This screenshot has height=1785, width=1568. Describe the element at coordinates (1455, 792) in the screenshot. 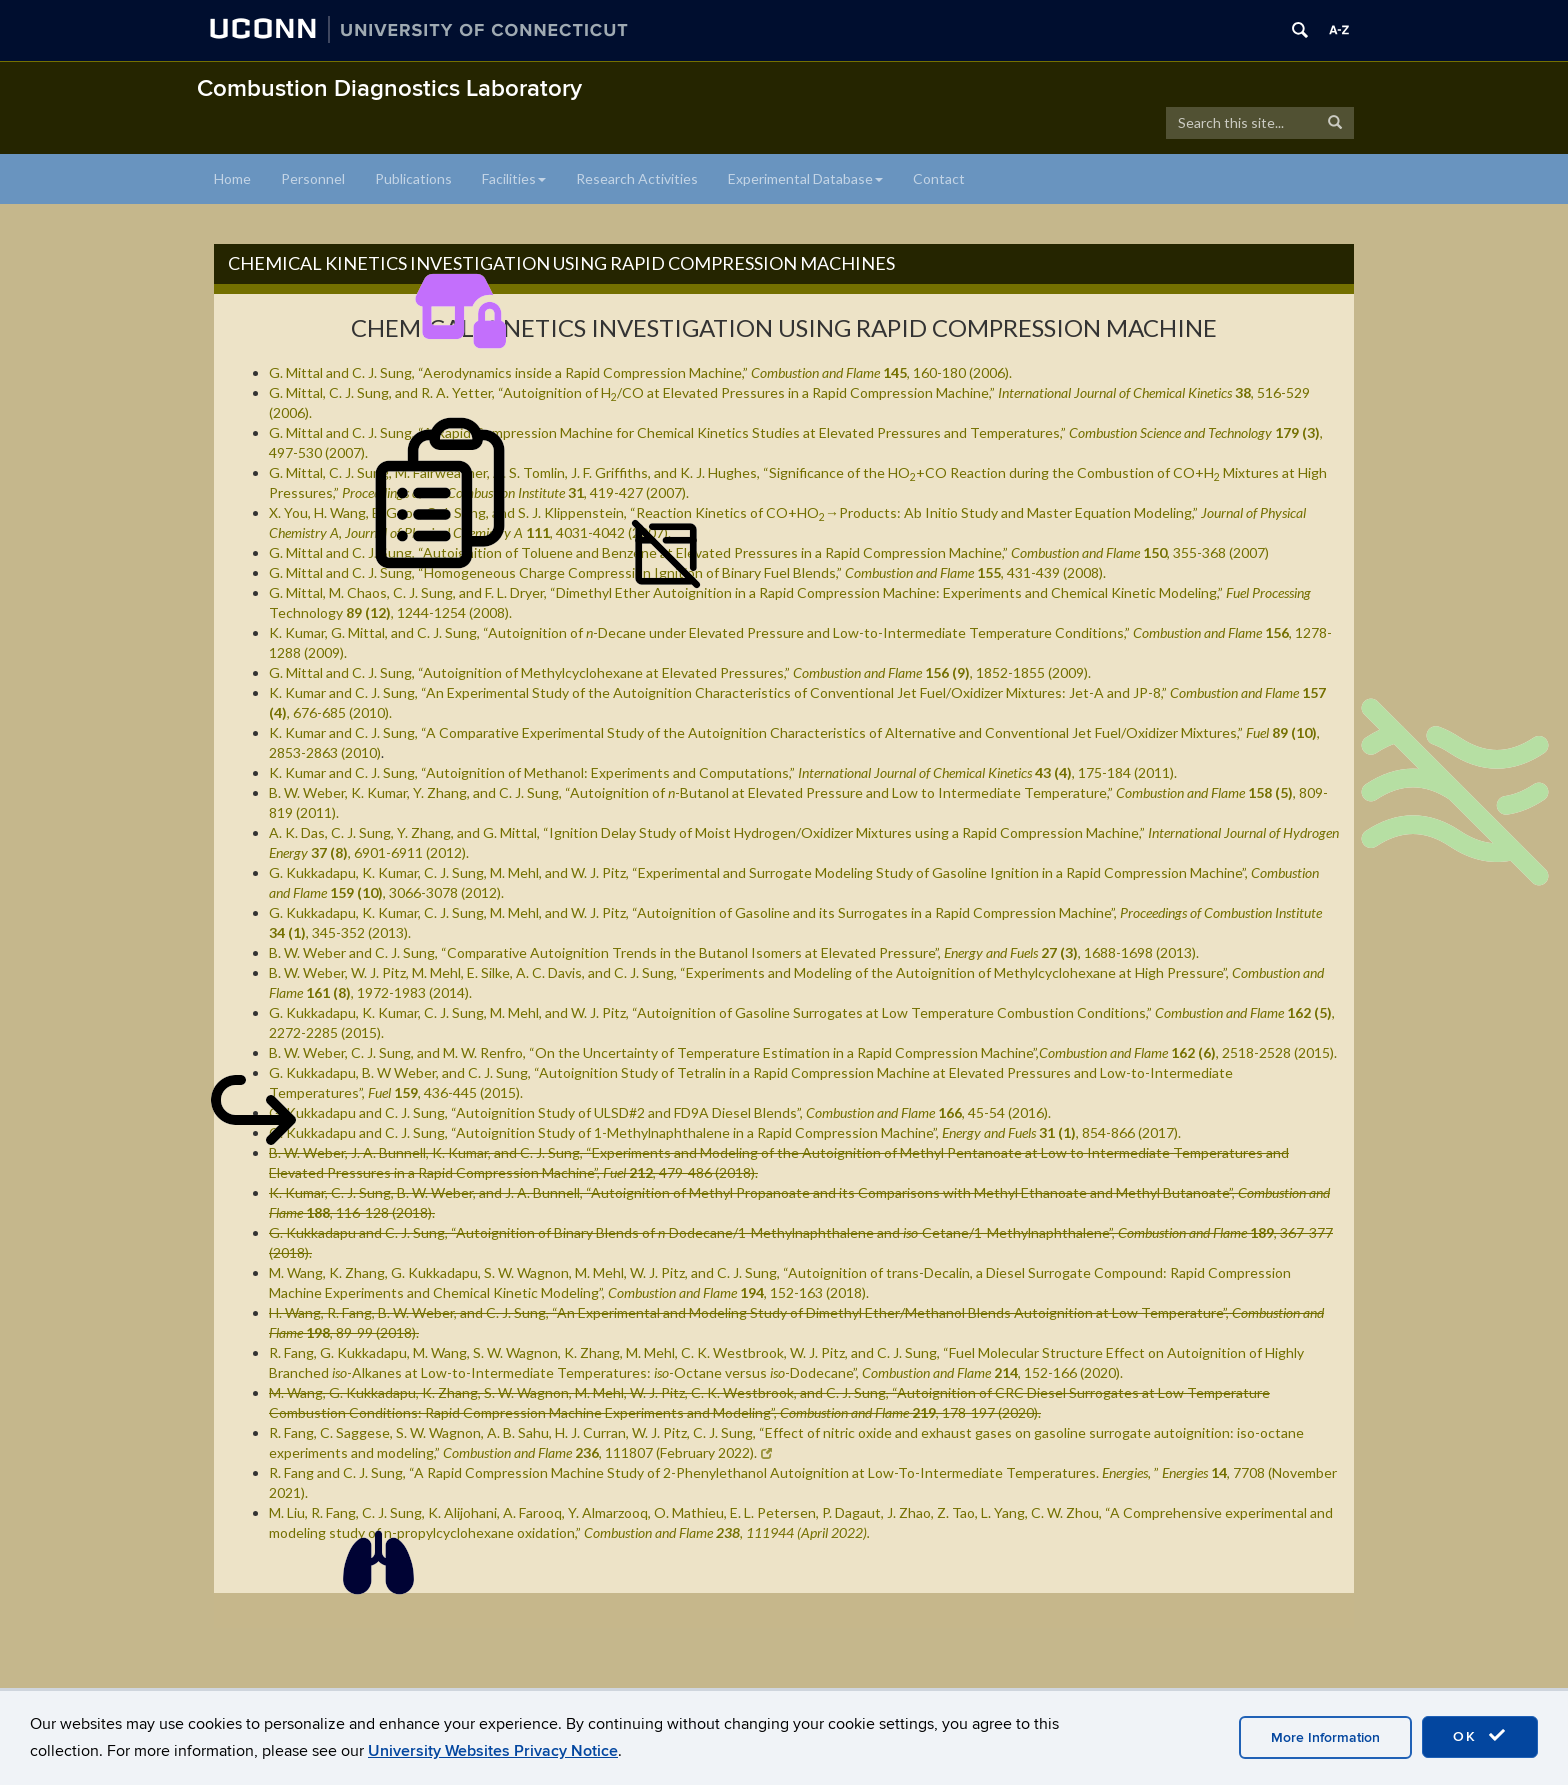

I see `disable water ripple effect` at that location.